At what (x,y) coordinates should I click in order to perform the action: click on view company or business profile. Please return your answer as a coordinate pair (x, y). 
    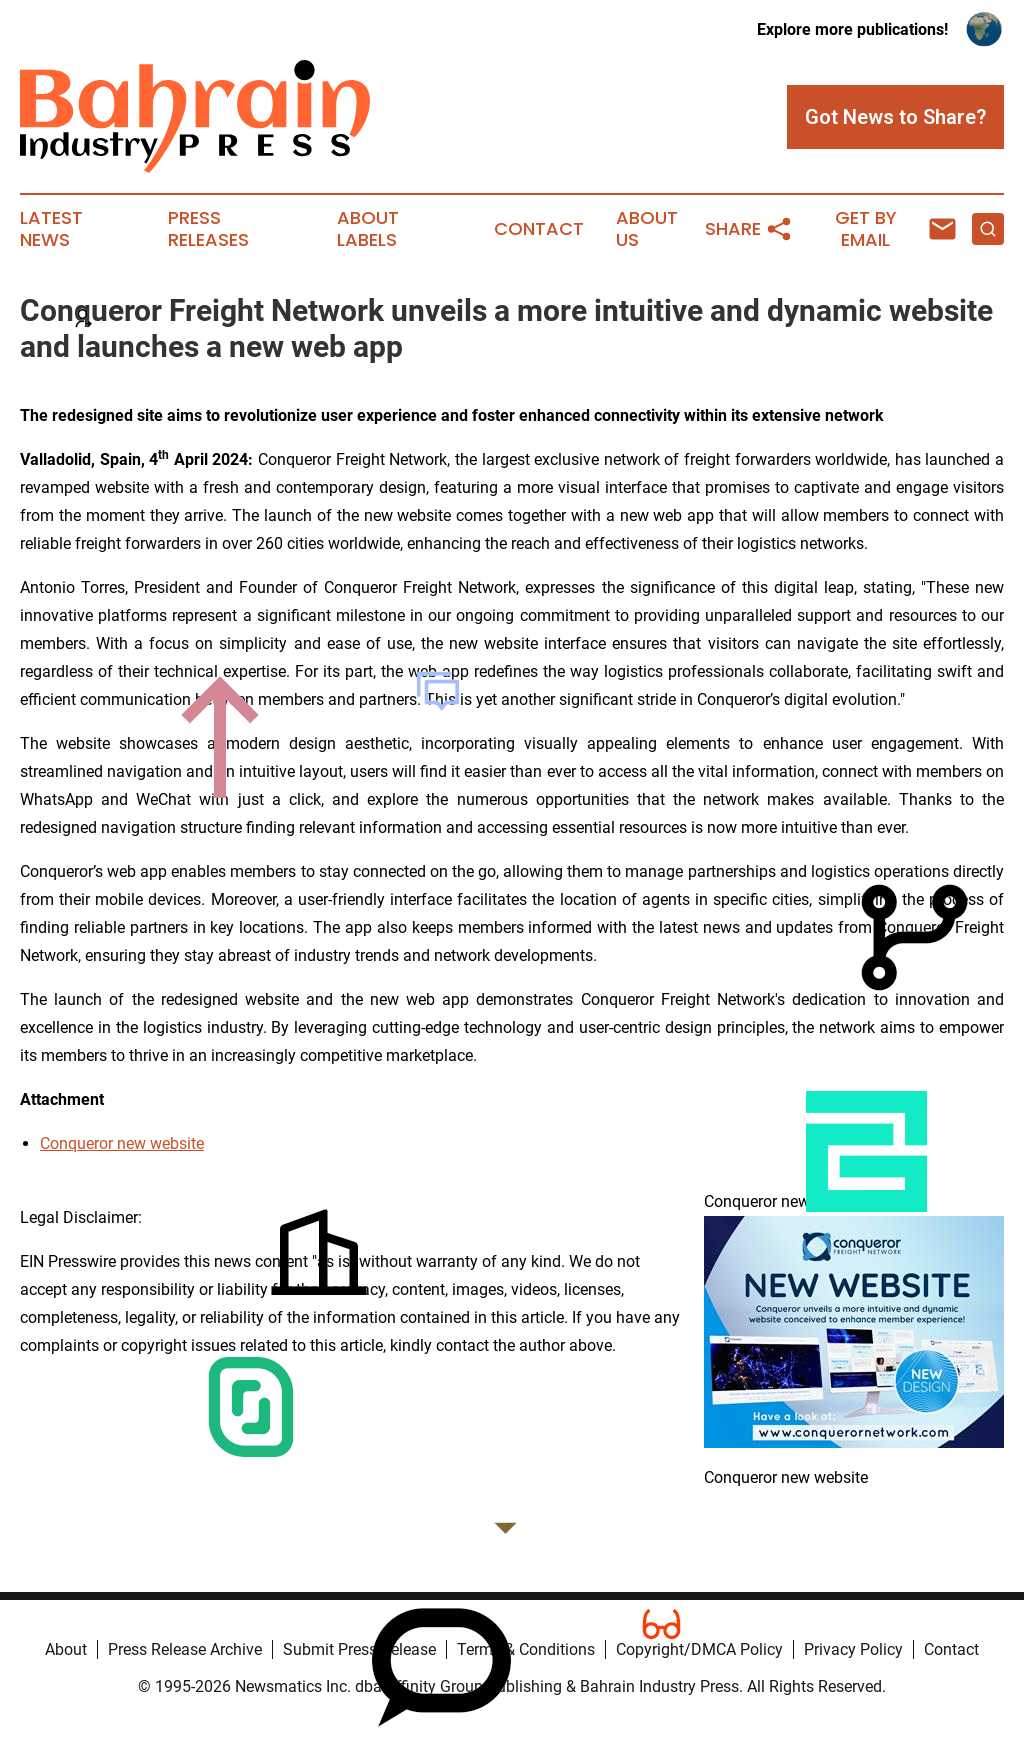
    Looking at the image, I should click on (319, 1256).